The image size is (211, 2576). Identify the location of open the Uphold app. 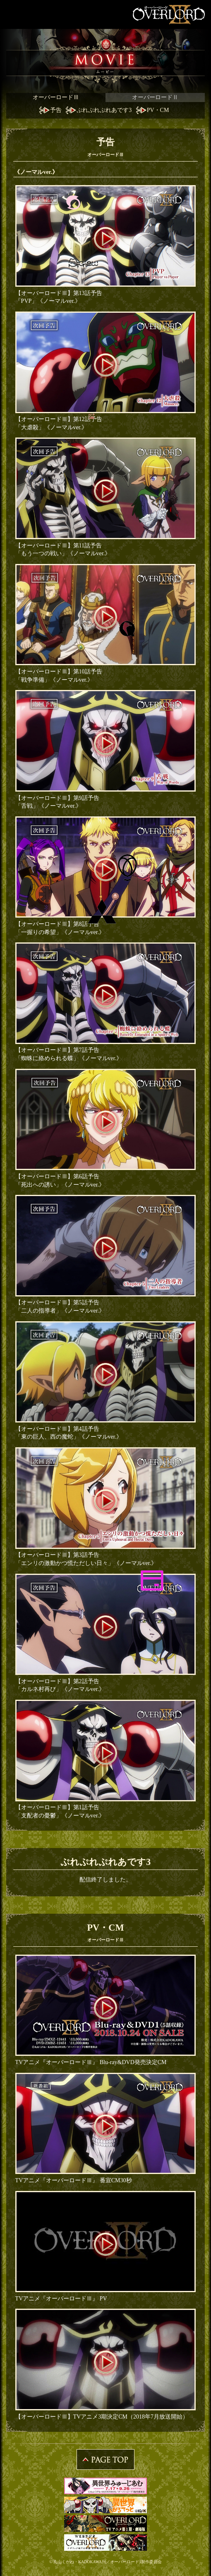
(127, 868).